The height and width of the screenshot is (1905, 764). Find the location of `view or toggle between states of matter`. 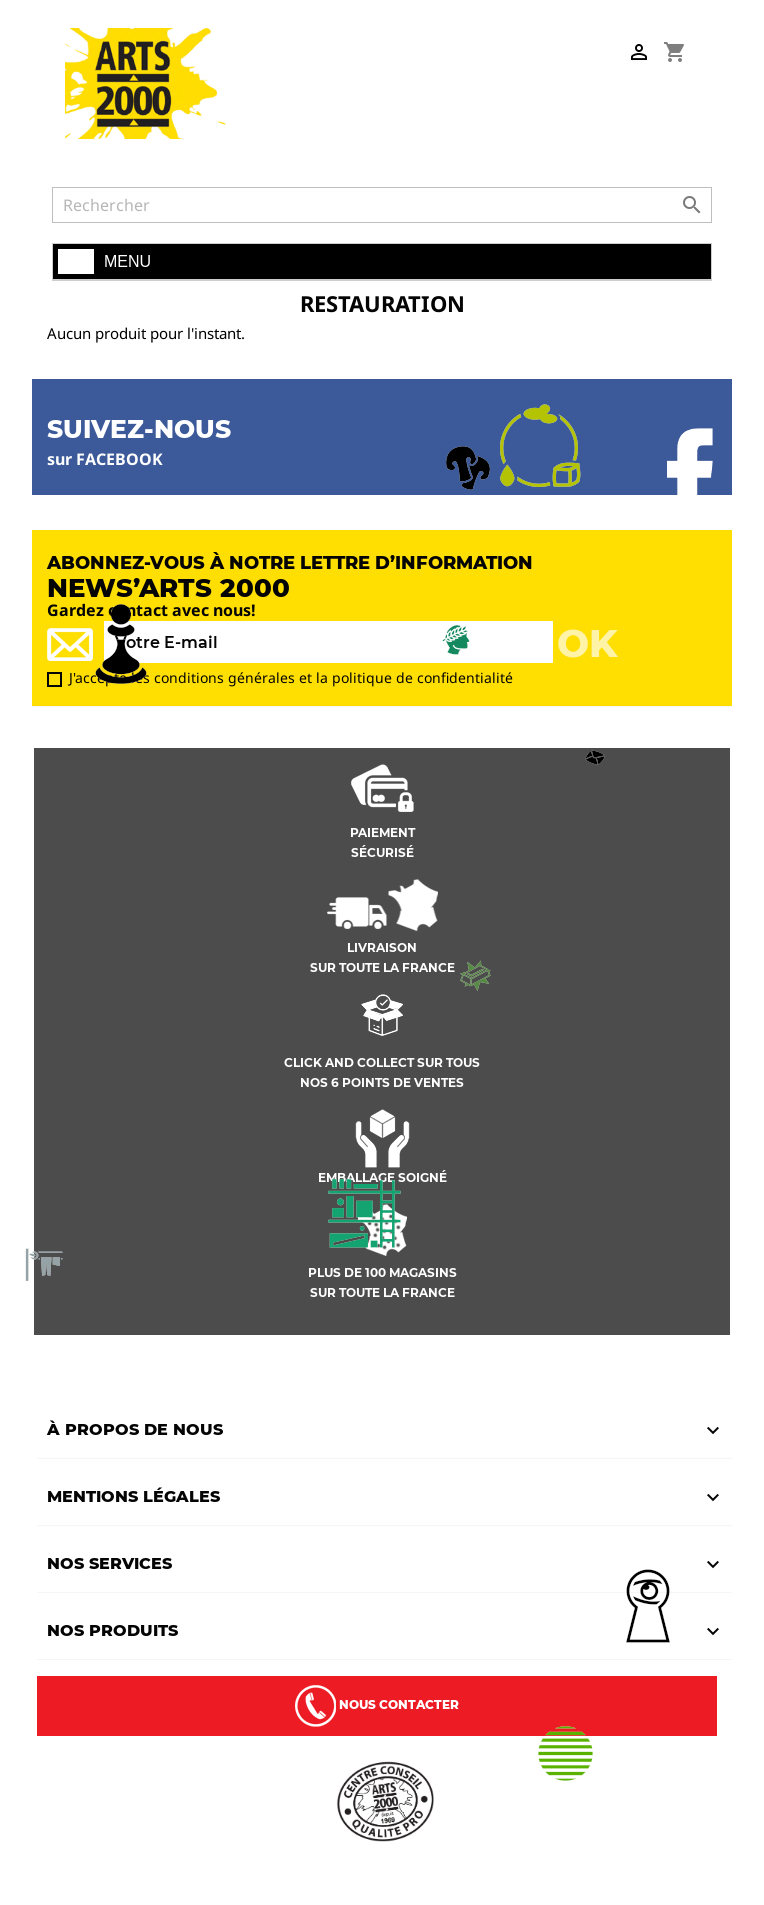

view or toggle between states of matter is located at coordinates (539, 448).